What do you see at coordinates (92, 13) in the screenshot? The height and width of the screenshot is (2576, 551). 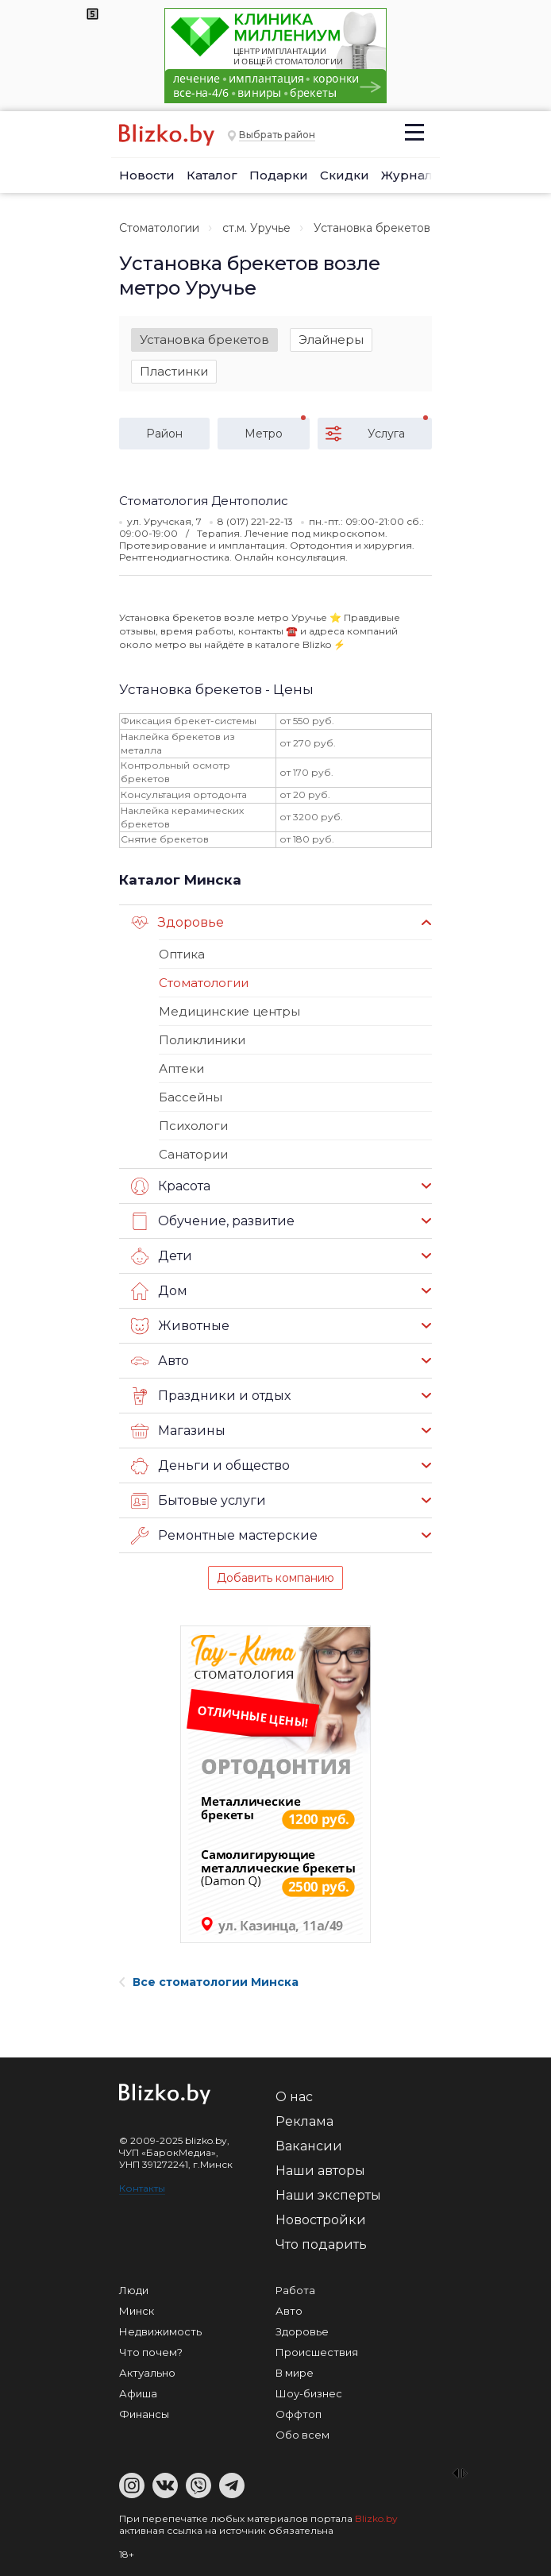 I see `indicates step 5 in a multi-step process` at bounding box center [92, 13].